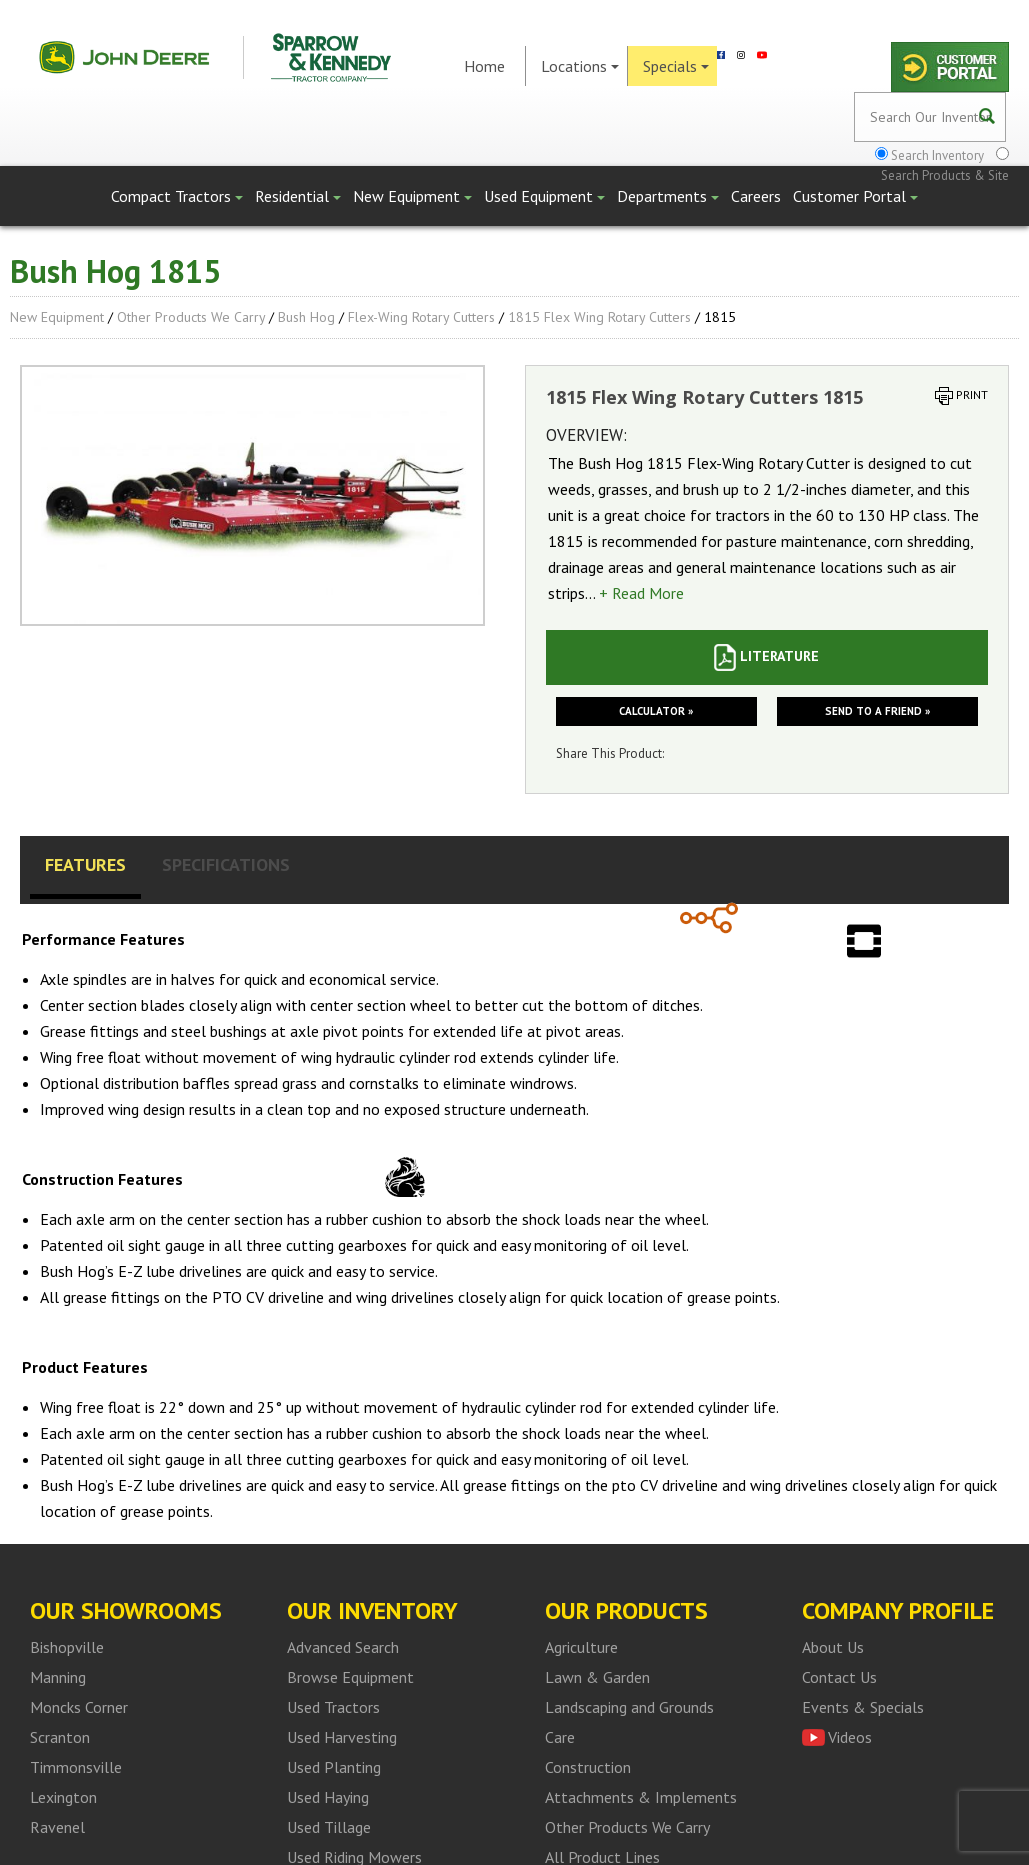 The image size is (1029, 1865). I want to click on apache flink logo, so click(405, 1177).